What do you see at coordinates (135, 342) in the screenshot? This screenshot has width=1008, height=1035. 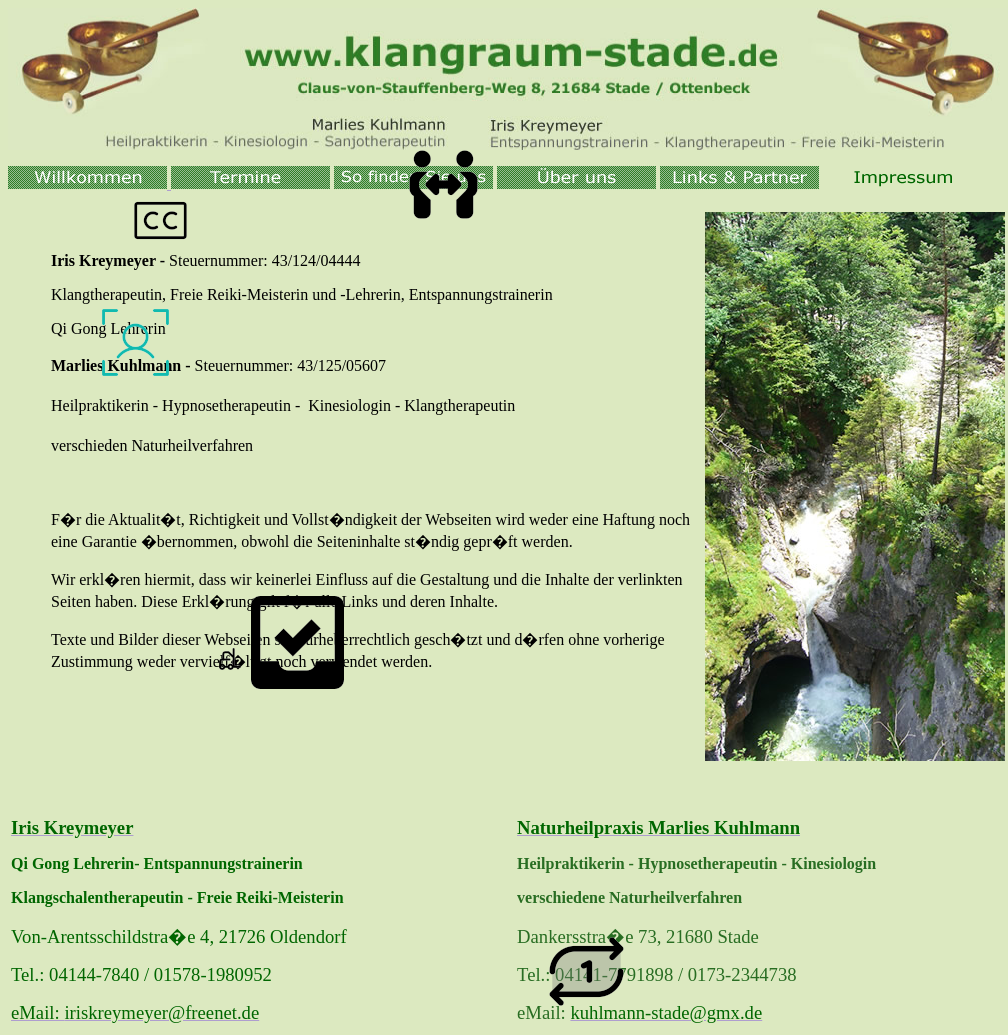 I see `focus on or locate a specific user` at bounding box center [135, 342].